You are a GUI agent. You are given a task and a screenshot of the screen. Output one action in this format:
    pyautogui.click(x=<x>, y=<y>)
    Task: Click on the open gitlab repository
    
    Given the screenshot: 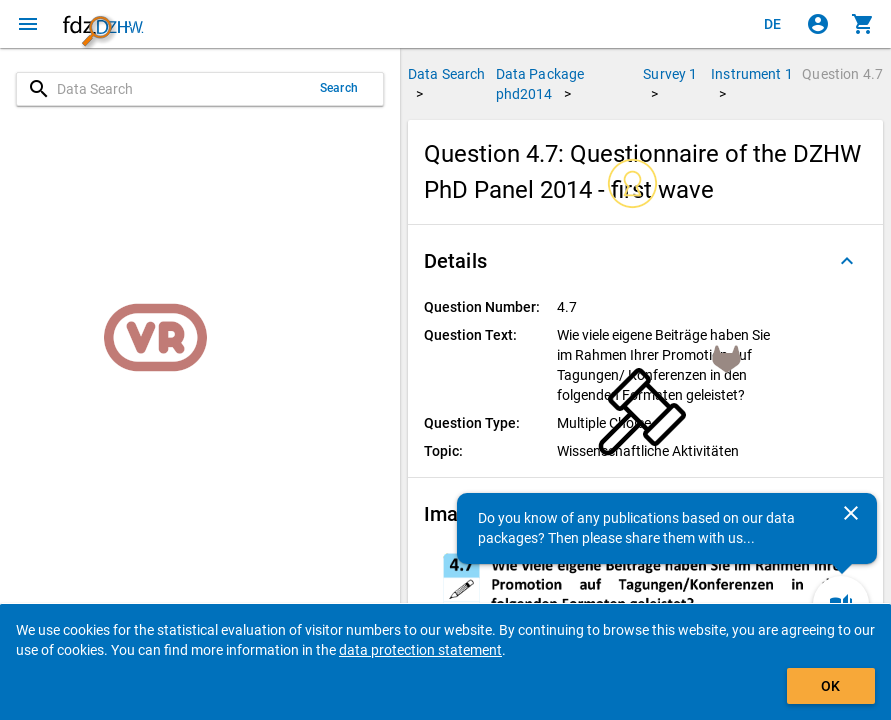 What is the action you would take?
    pyautogui.click(x=726, y=358)
    